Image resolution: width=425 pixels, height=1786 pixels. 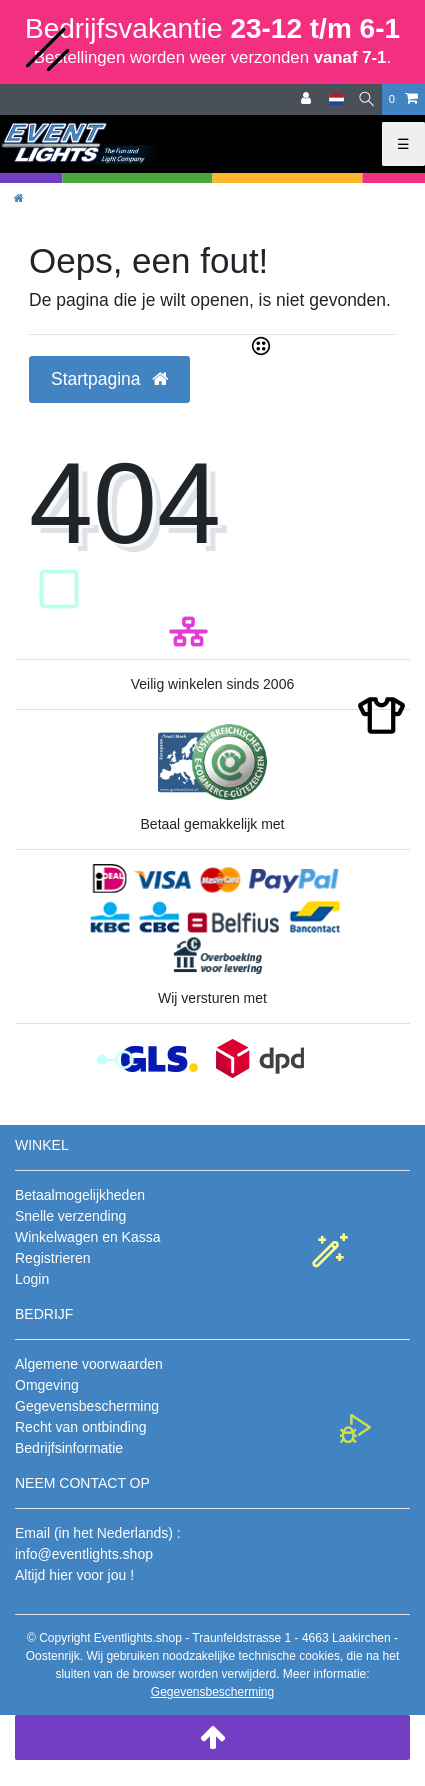 What do you see at coordinates (330, 1251) in the screenshot?
I see `apply automatic formatting or enhancements` at bounding box center [330, 1251].